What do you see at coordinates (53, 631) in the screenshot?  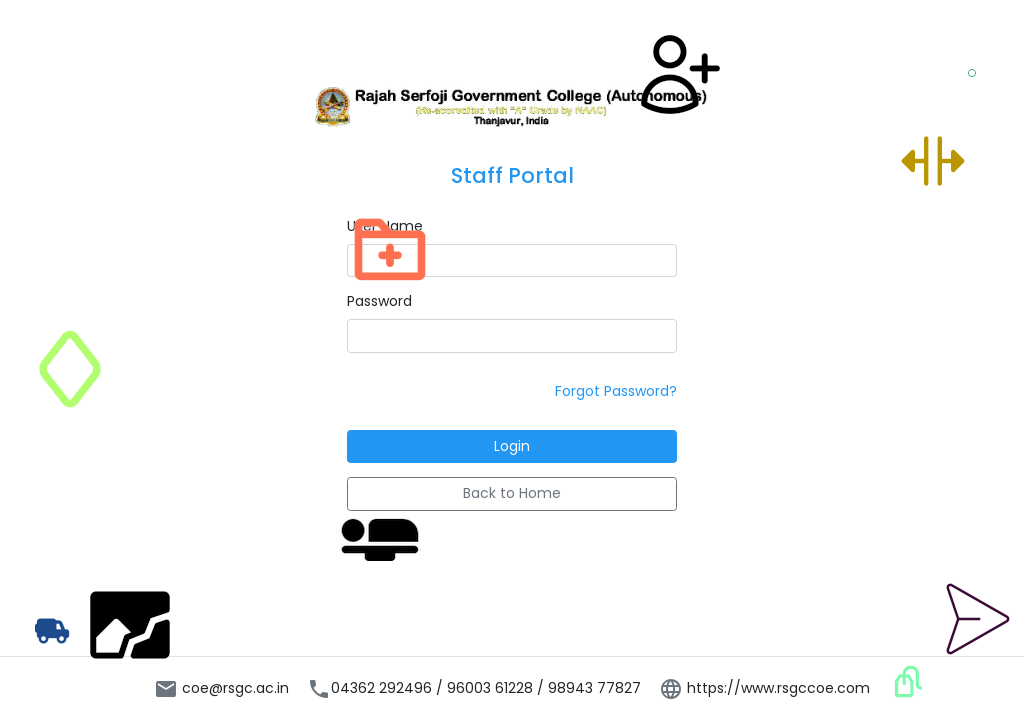 I see `track field delivery or off-road shipment` at bounding box center [53, 631].